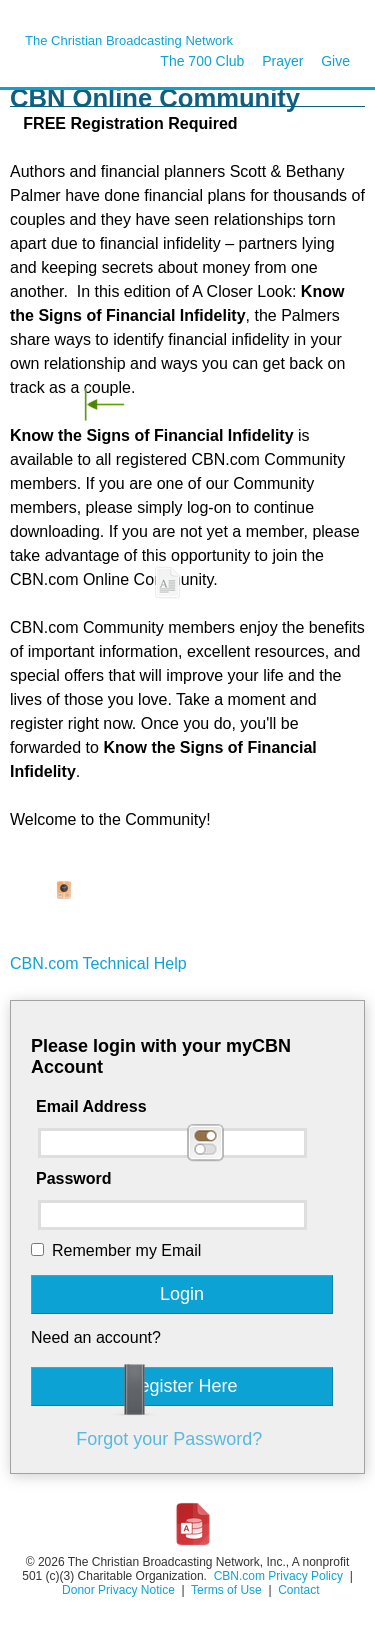  I want to click on a rich text or formatted document file, so click(167, 582).